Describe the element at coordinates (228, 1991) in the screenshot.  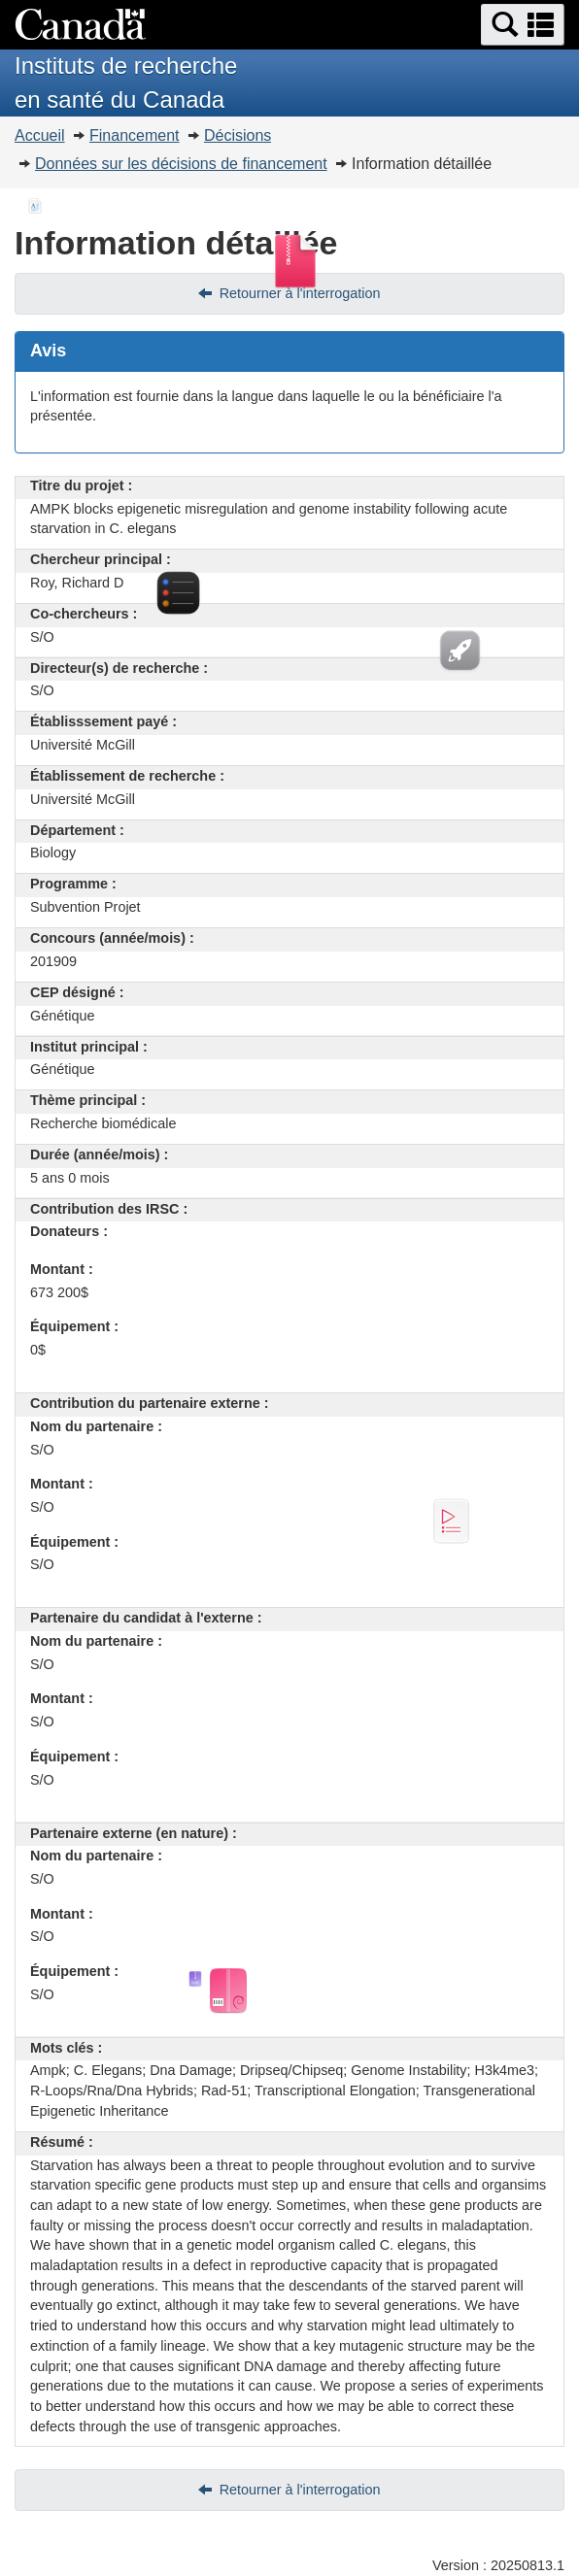
I see `debian software package file` at that location.